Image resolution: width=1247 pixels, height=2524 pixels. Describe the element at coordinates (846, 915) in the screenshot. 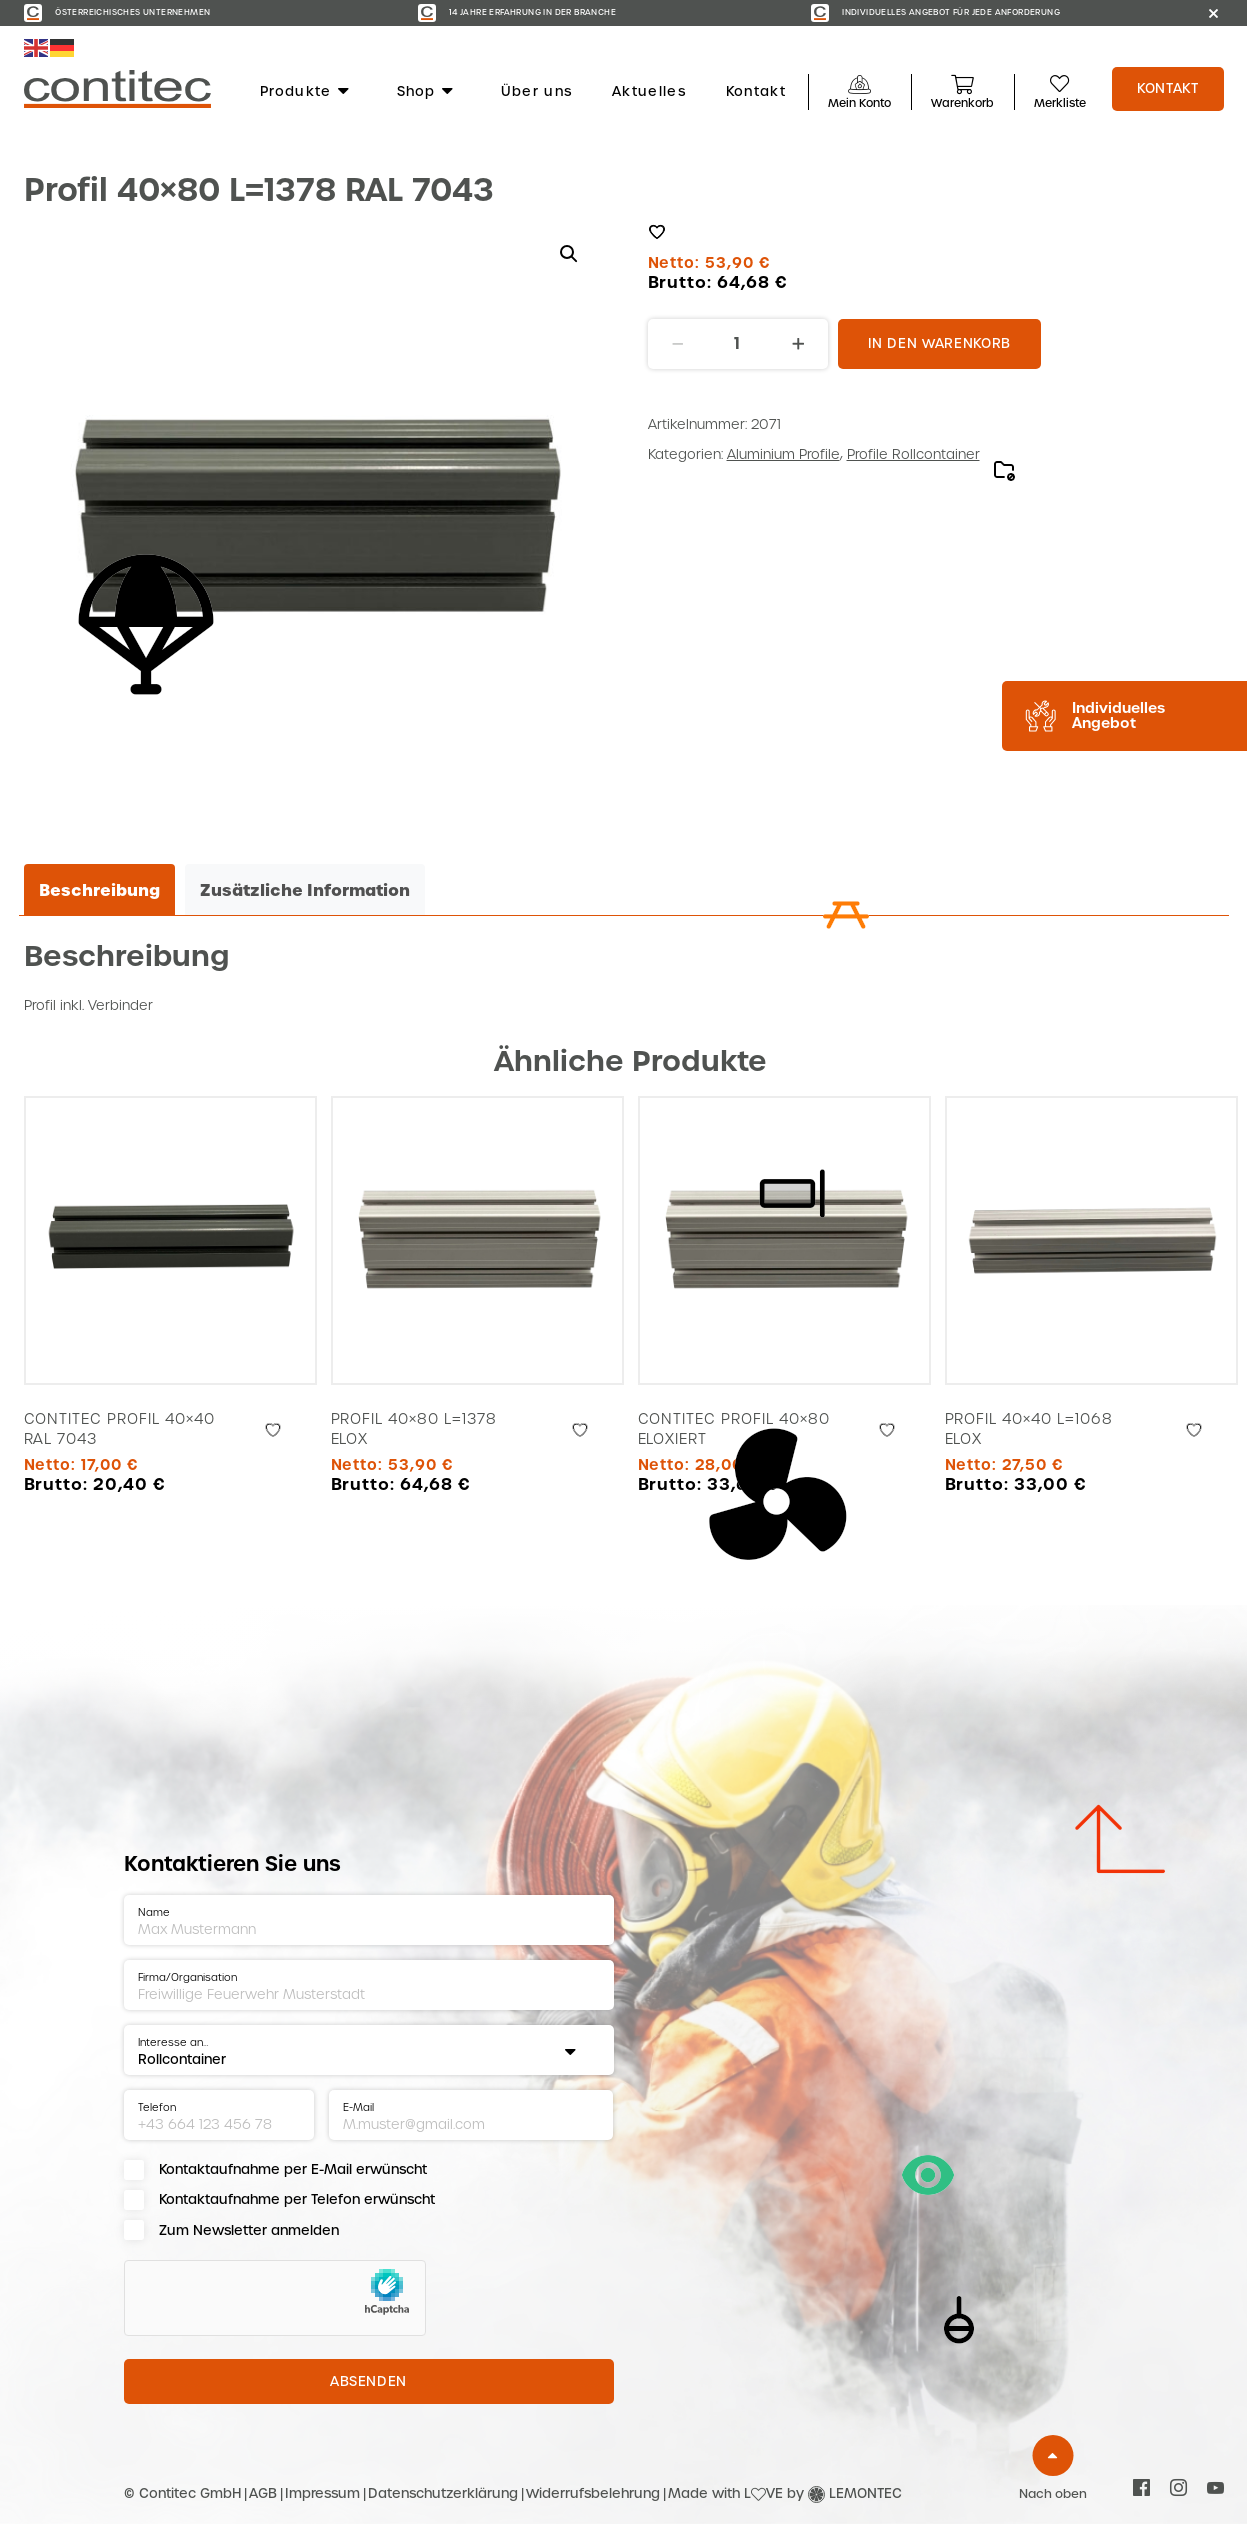

I see `find nearby picnic areas` at that location.